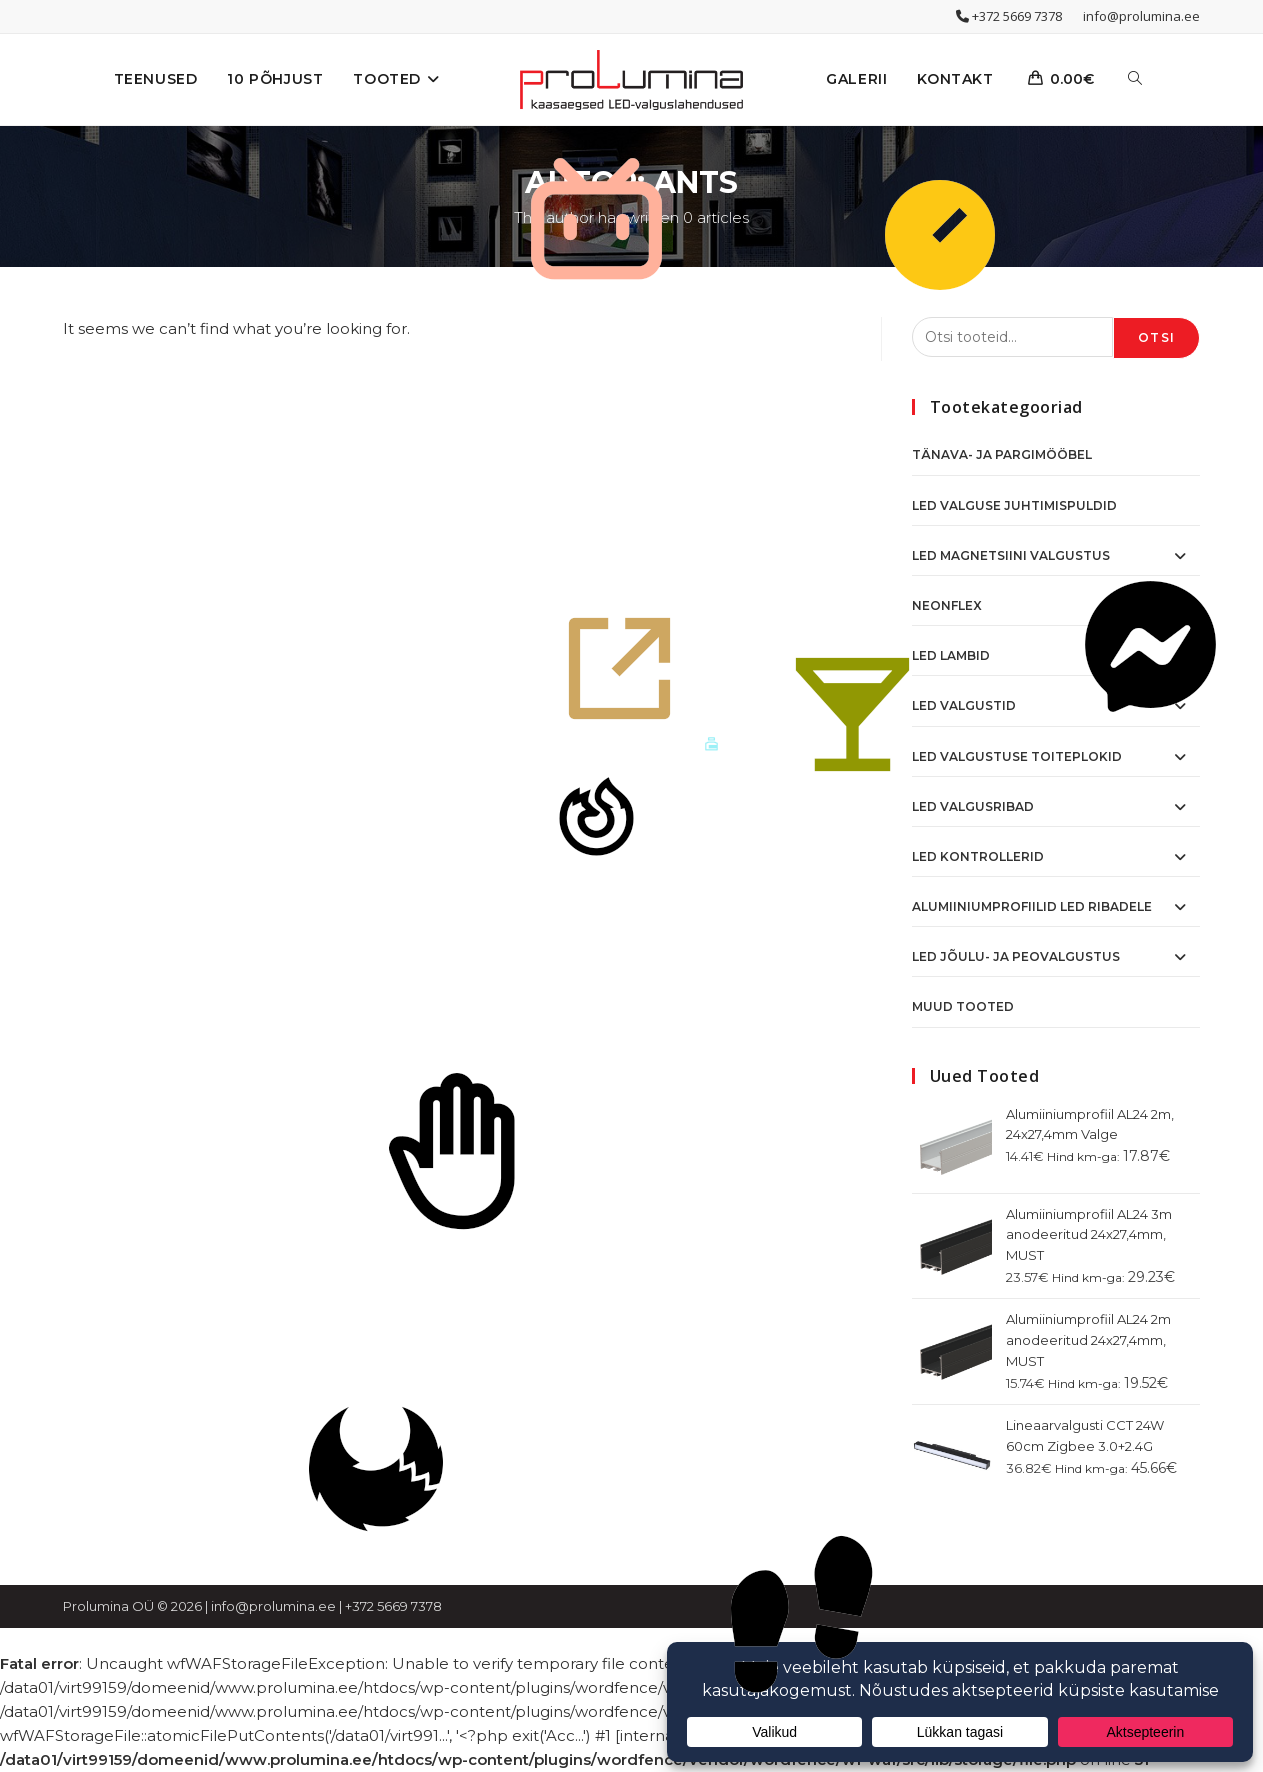  Describe the element at coordinates (711, 743) in the screenshot. I see `access drawing or inking tools` at that location.